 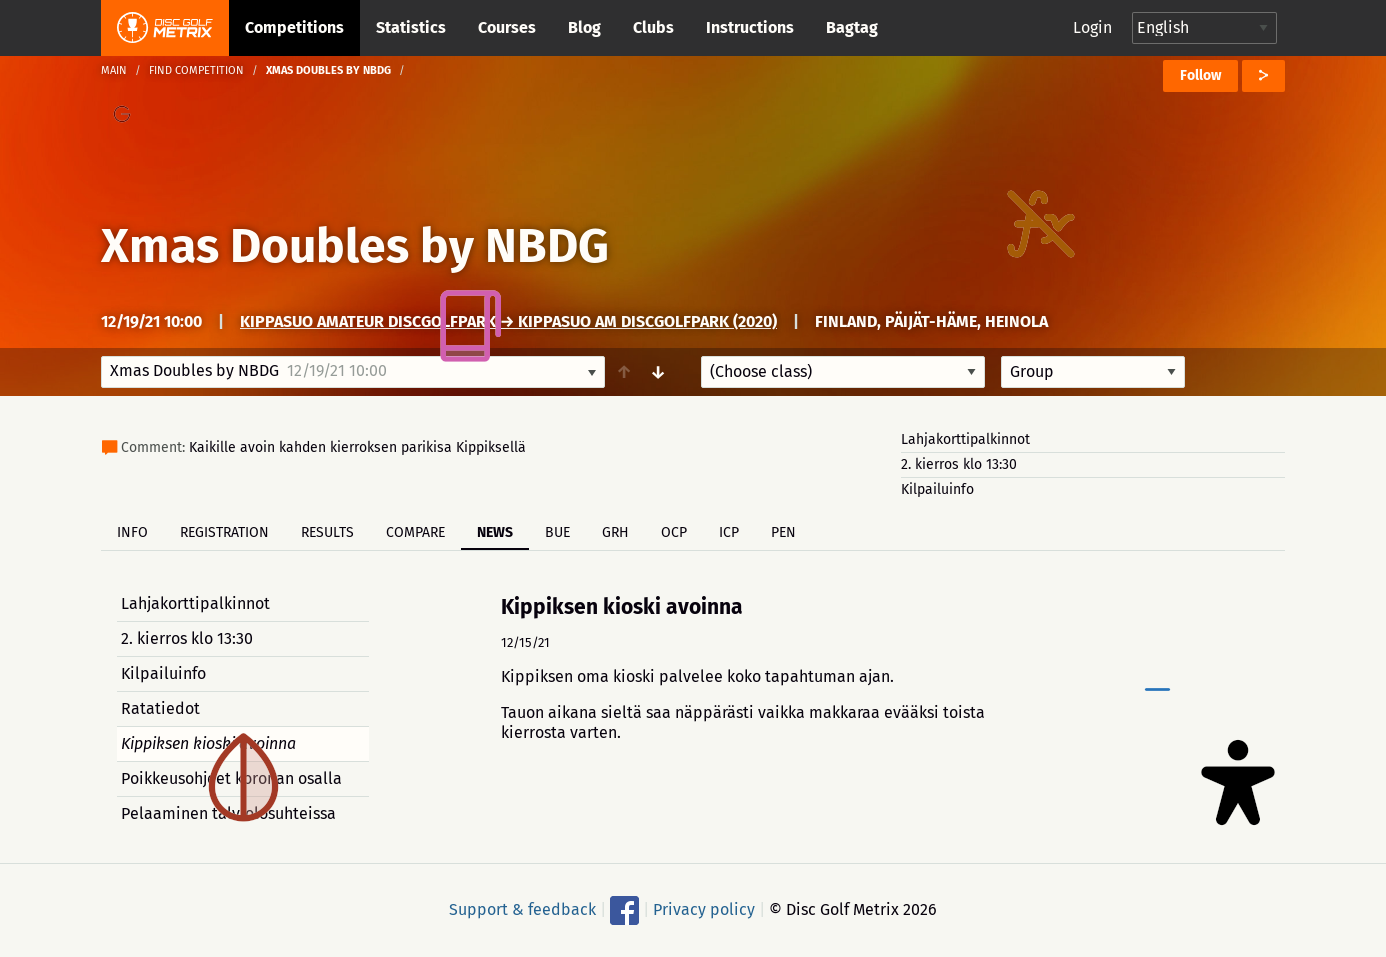 What do you see at coordinates (243, 780) in the screenshot?
I see `adjust opacity or transparency level` at bounding box center [243, 780].